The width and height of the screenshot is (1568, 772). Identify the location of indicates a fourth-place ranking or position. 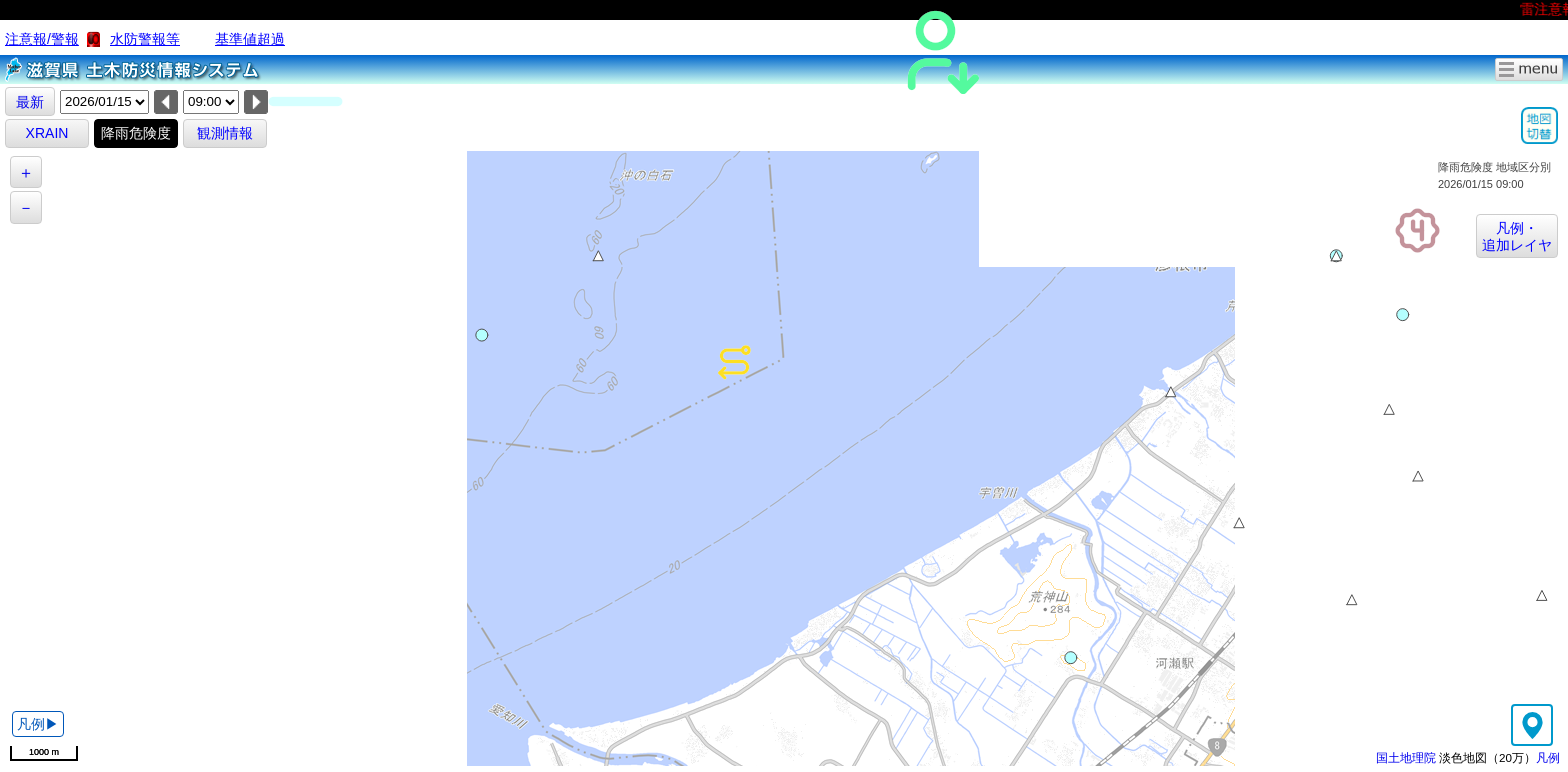
(1417, 230).